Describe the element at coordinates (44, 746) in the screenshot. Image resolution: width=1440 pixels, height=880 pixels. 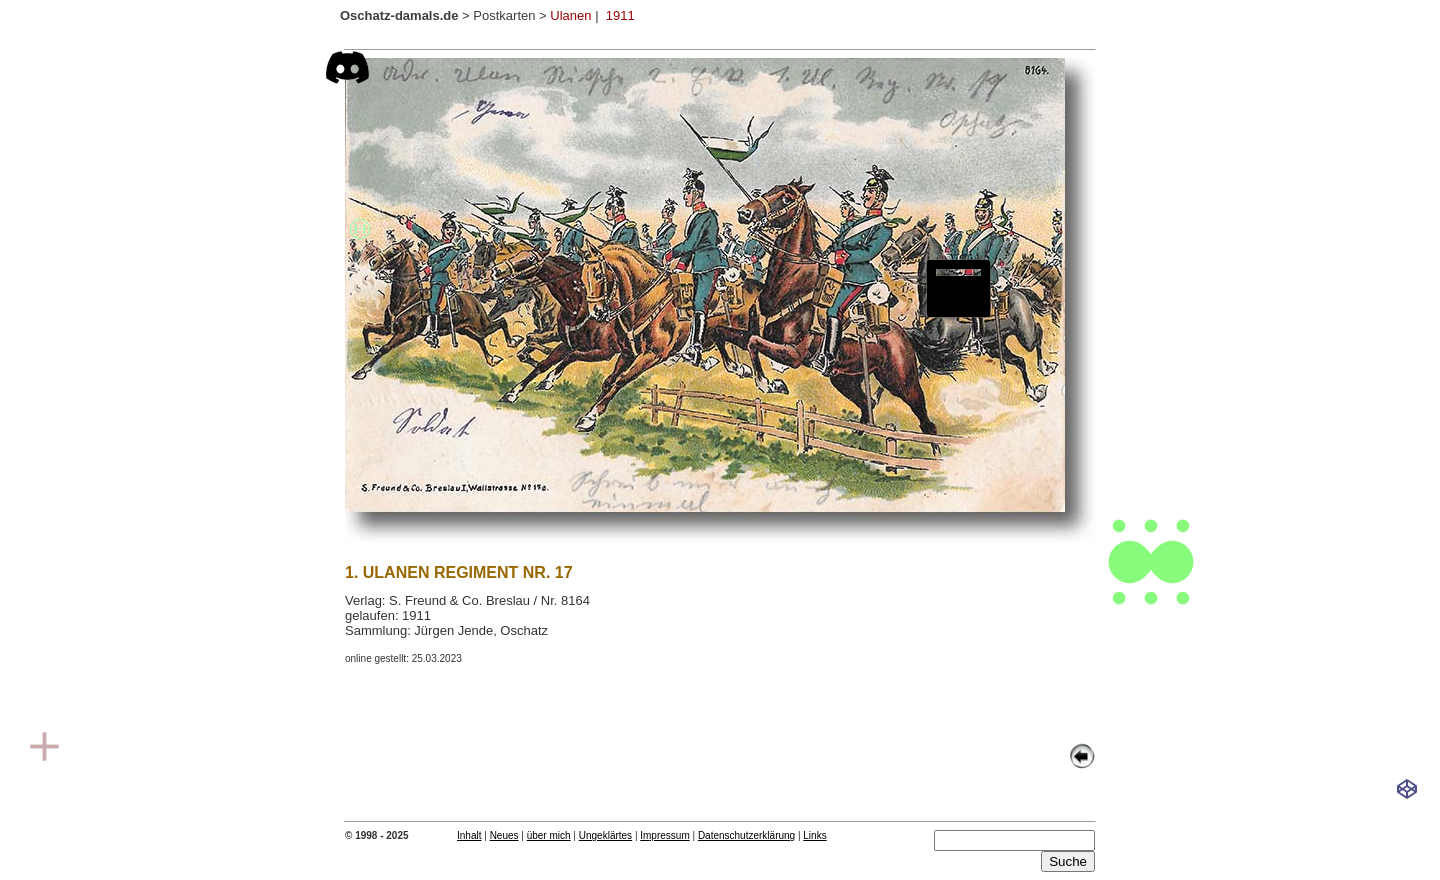
I see `add a new item` at that location.